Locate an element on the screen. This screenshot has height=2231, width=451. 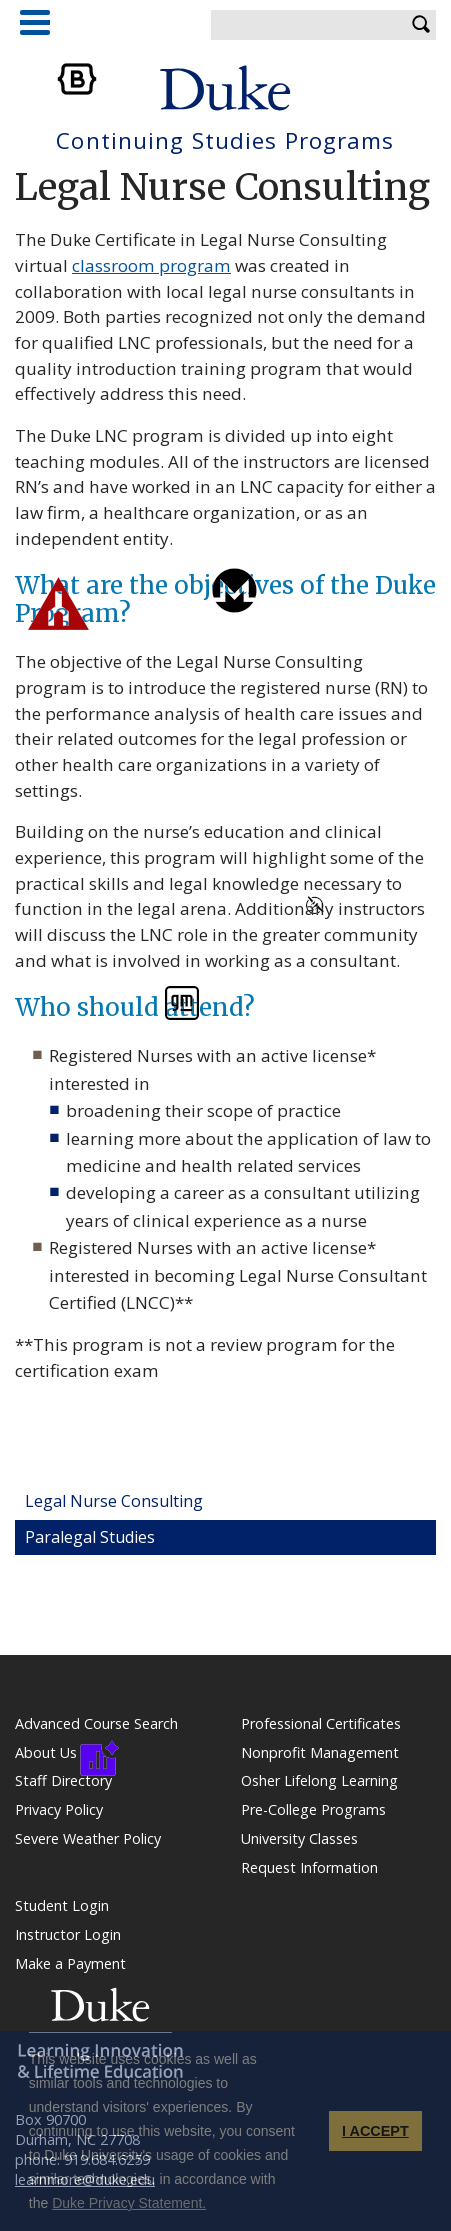
view AI-powered analytics dashboard is located at coordinates (98, 1760).